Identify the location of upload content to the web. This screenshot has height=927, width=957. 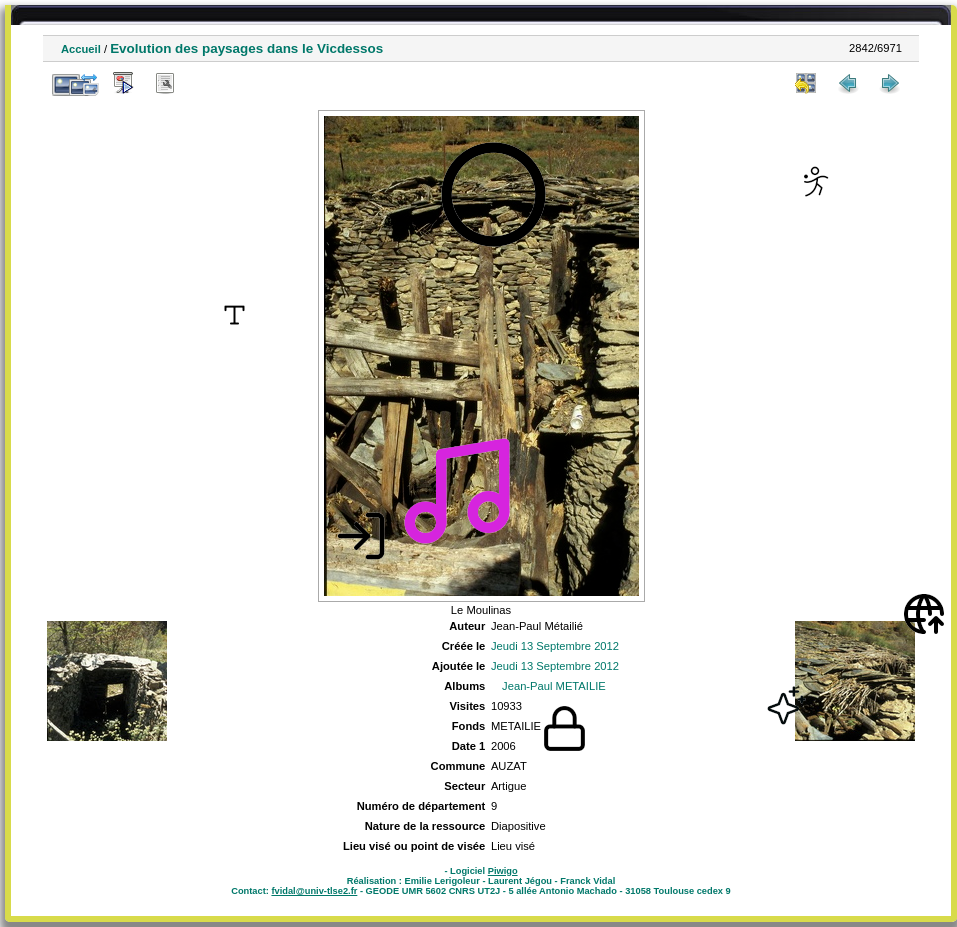
(924, 614).